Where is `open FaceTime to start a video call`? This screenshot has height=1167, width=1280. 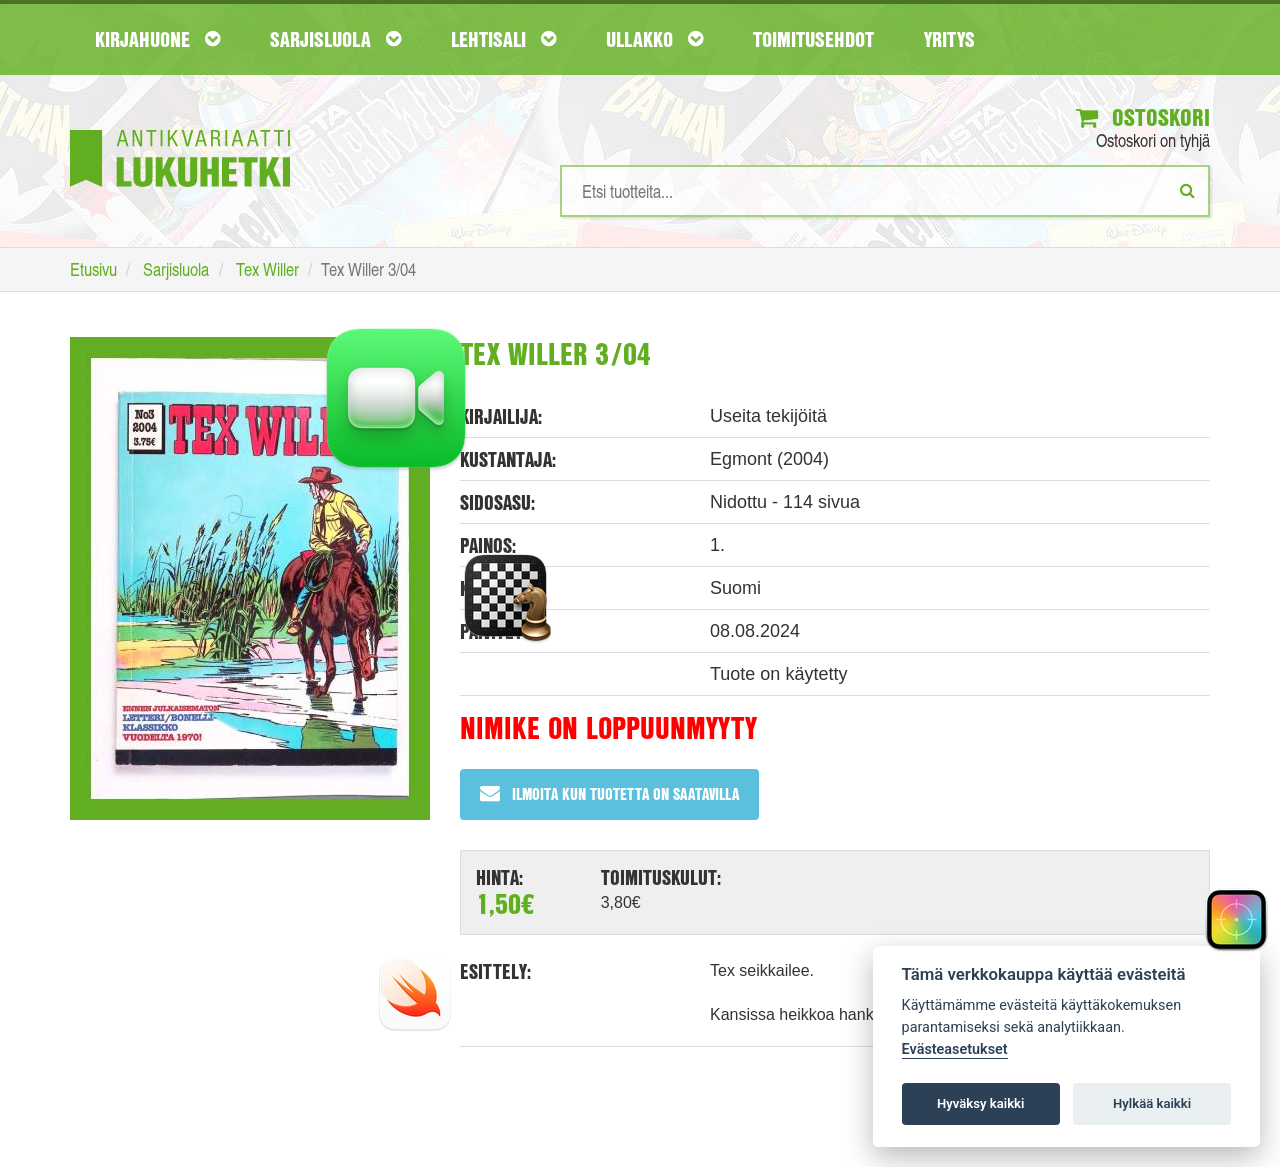
open FaceTime to start a video call is located at coordinates (396, 398).